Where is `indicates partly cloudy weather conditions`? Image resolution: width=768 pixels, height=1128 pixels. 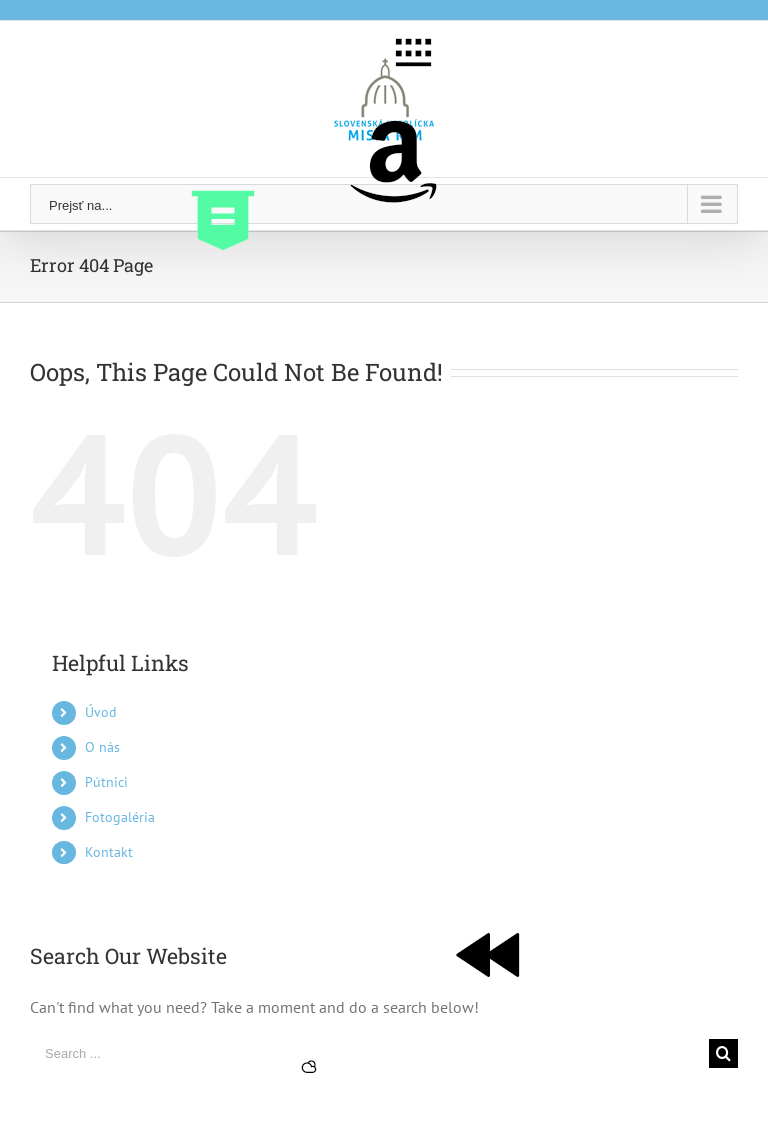
indicates partly cloudy weather conditions is located at coordinates (309, 1067).